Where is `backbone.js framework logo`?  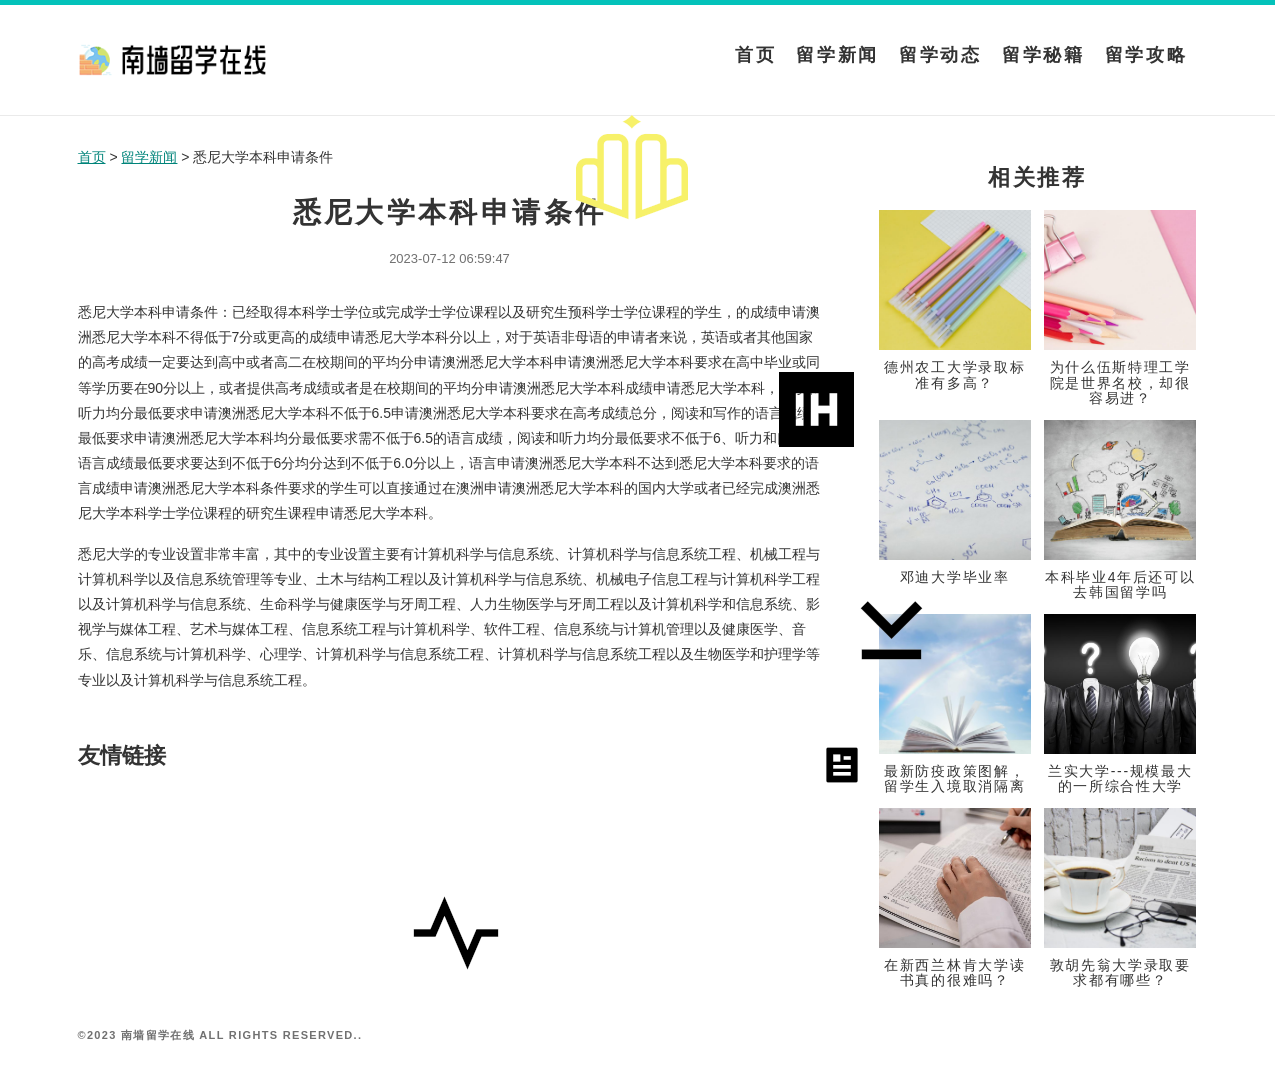
backbone.js framework logo is located at coordinates (632, 167).